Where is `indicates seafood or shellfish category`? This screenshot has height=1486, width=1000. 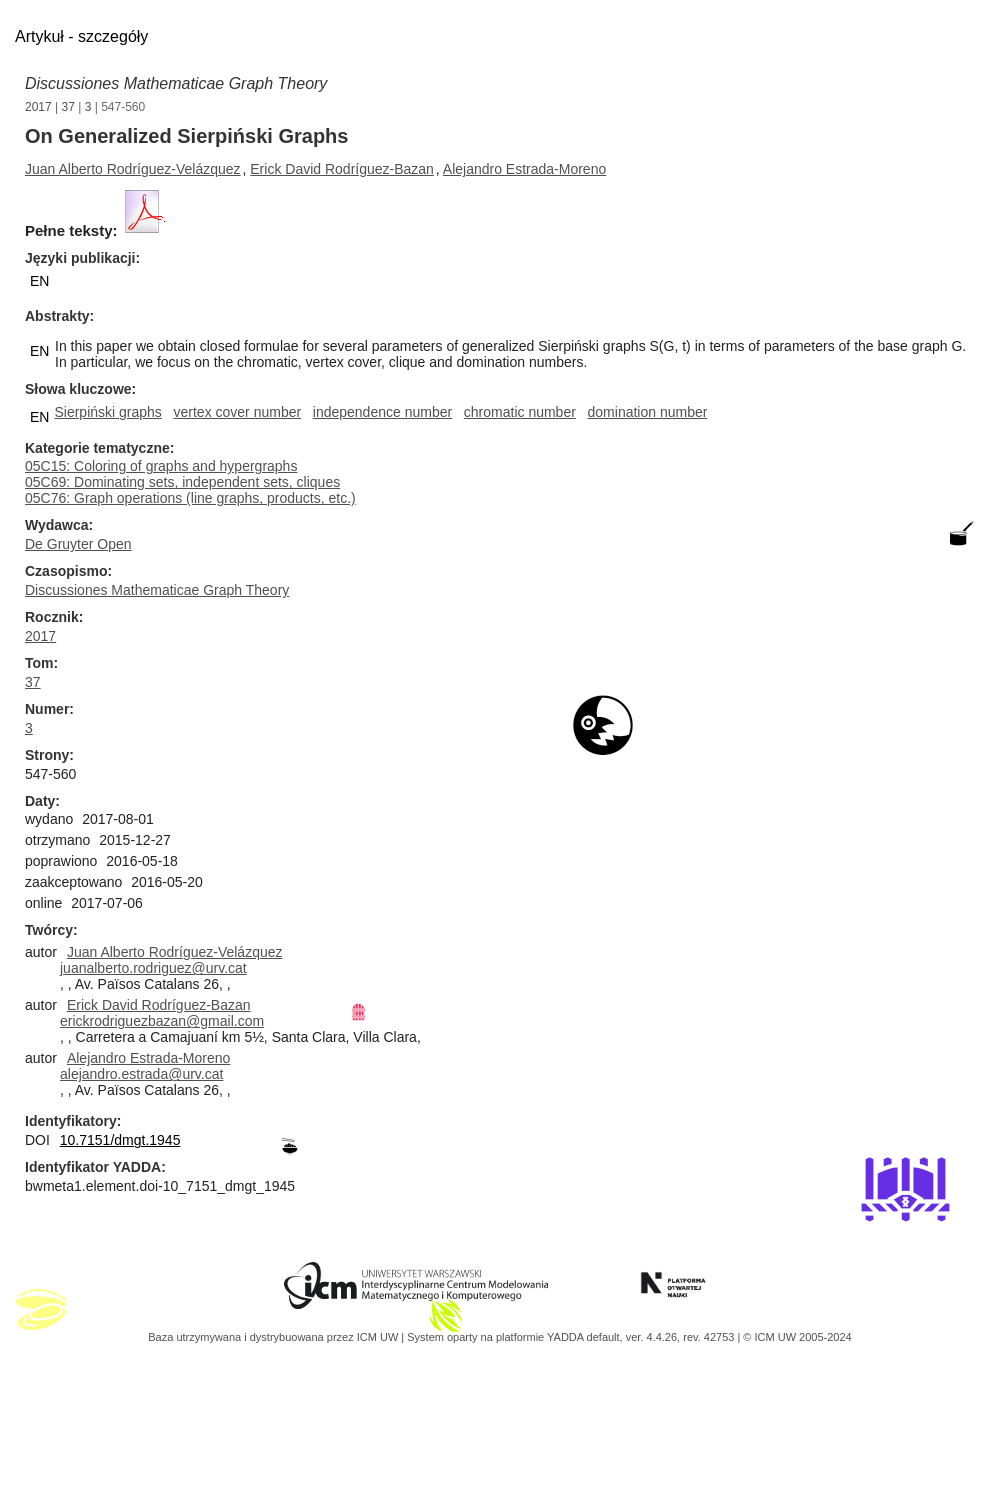
indicates seafood or shellfish category is located at coordinates (41, 1309).